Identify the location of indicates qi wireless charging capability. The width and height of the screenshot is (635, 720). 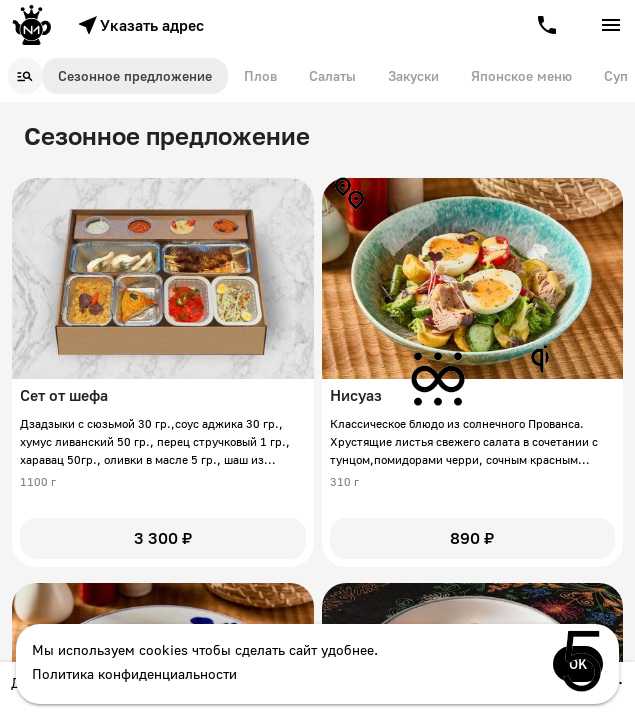
(540, 359).